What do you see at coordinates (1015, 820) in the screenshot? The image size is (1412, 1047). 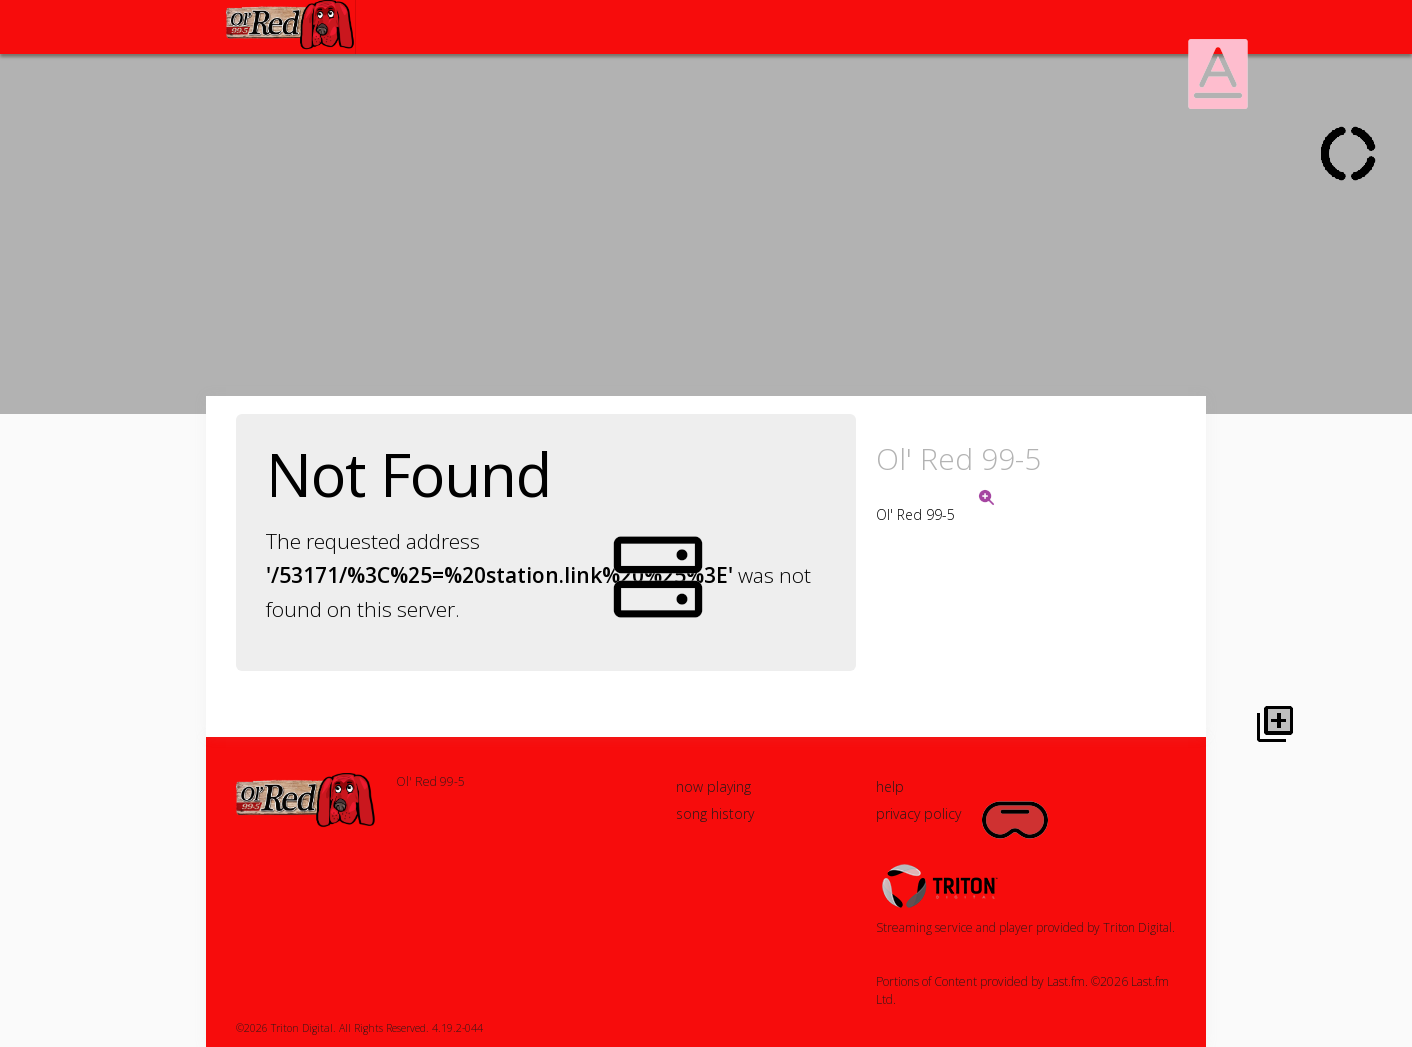 I see `access virtual reality or AR settings` at bounding box center [1015, 820].